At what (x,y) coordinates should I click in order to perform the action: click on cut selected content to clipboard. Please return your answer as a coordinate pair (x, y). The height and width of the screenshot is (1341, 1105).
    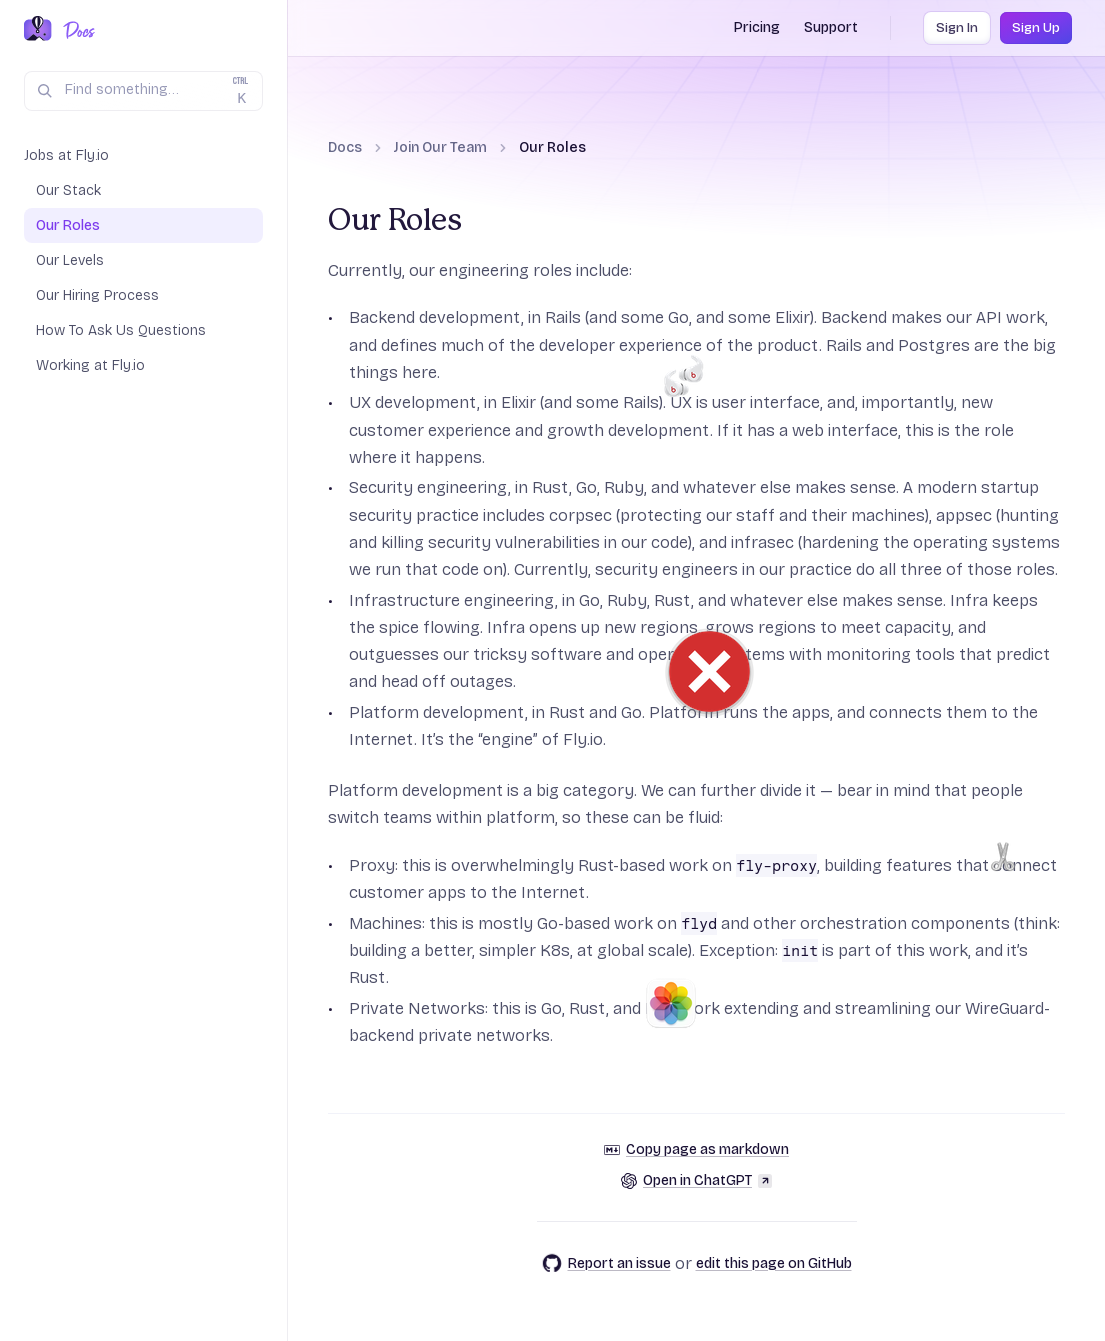
    Looking at the image, I should click on (1003, 857).